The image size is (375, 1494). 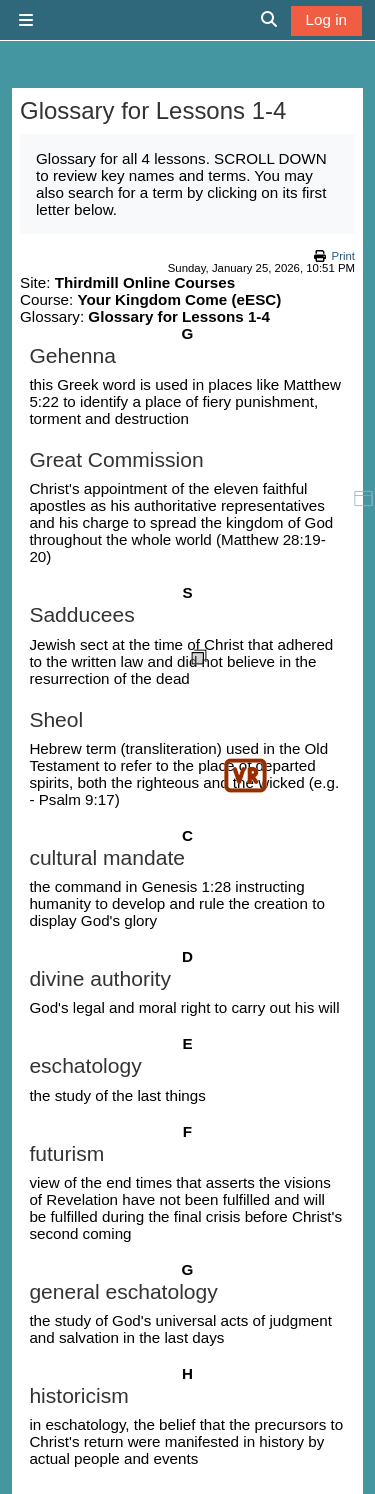 What do you see at coordinates (363, 498) in the screenshot?
I see `open web browser` at bounding box center [363, 498].